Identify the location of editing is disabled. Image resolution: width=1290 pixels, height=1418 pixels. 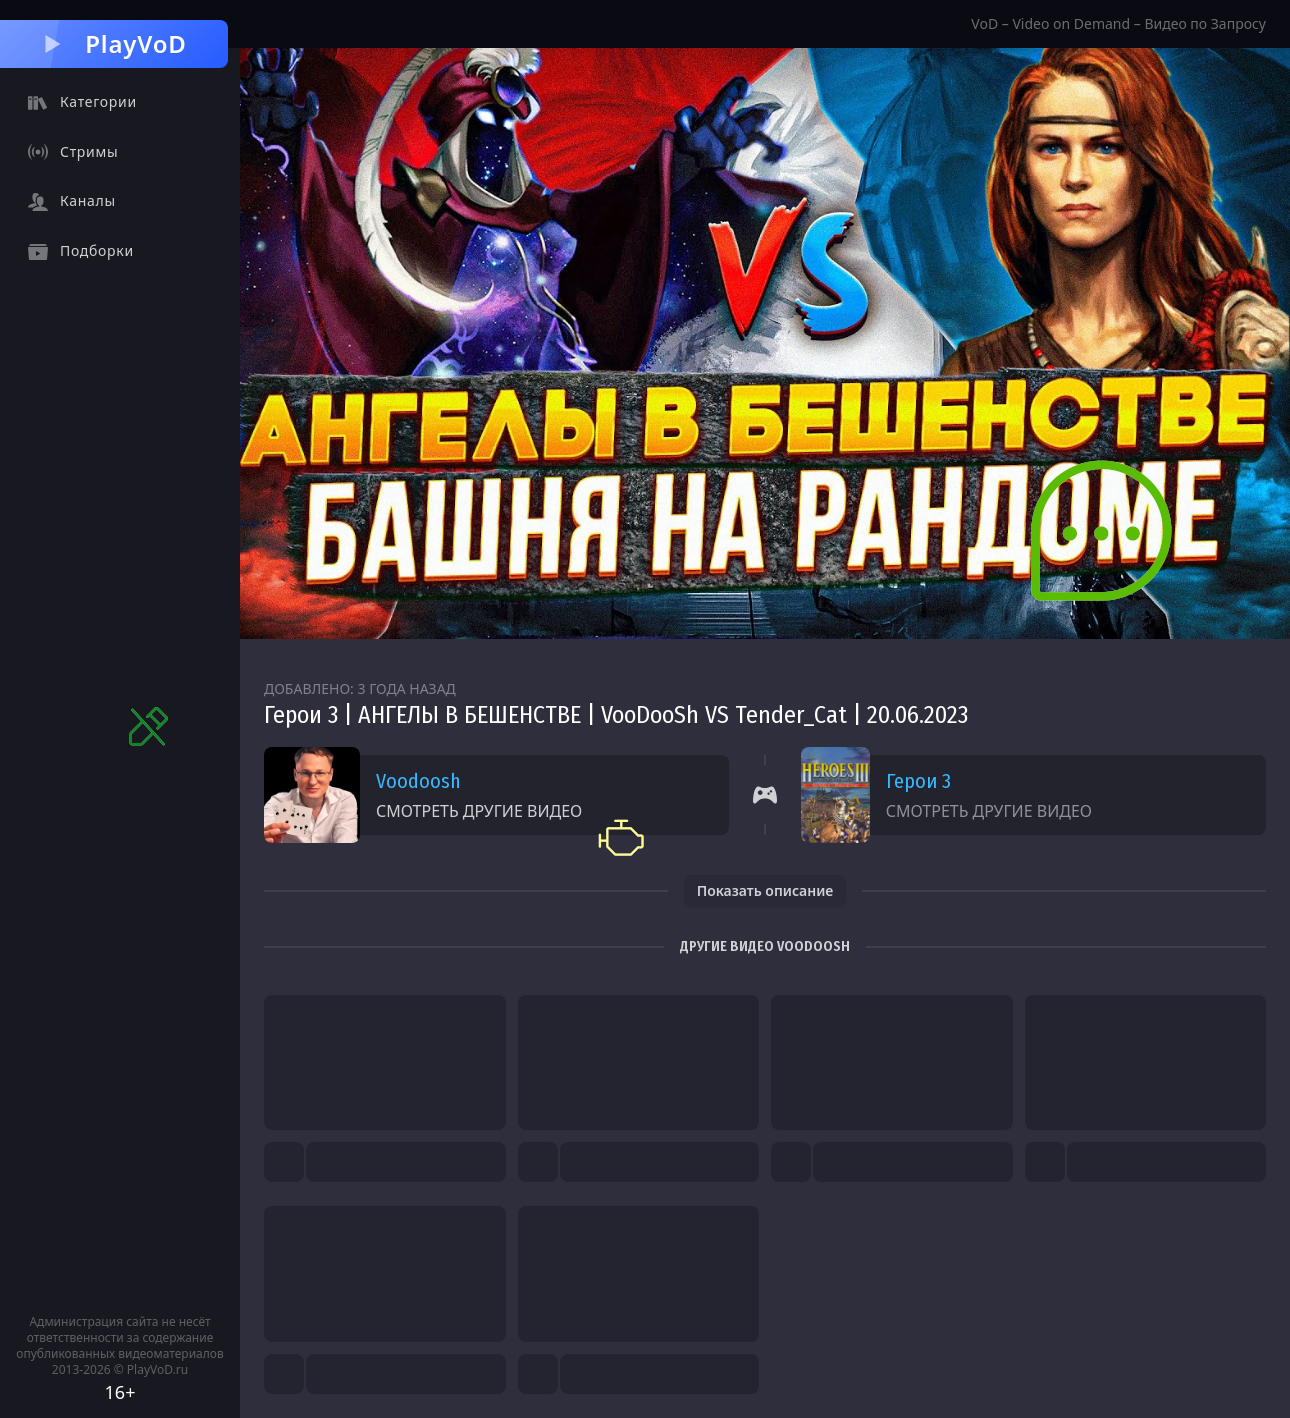
(148, 727).